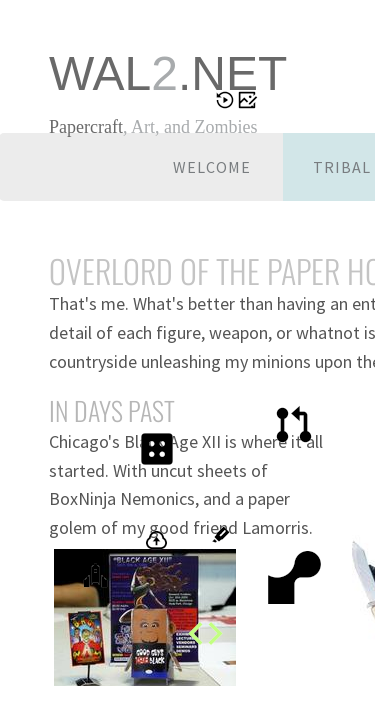 This screenshot has width=375, height=720. I want to click on expand content horizontally, so click(205, 633).